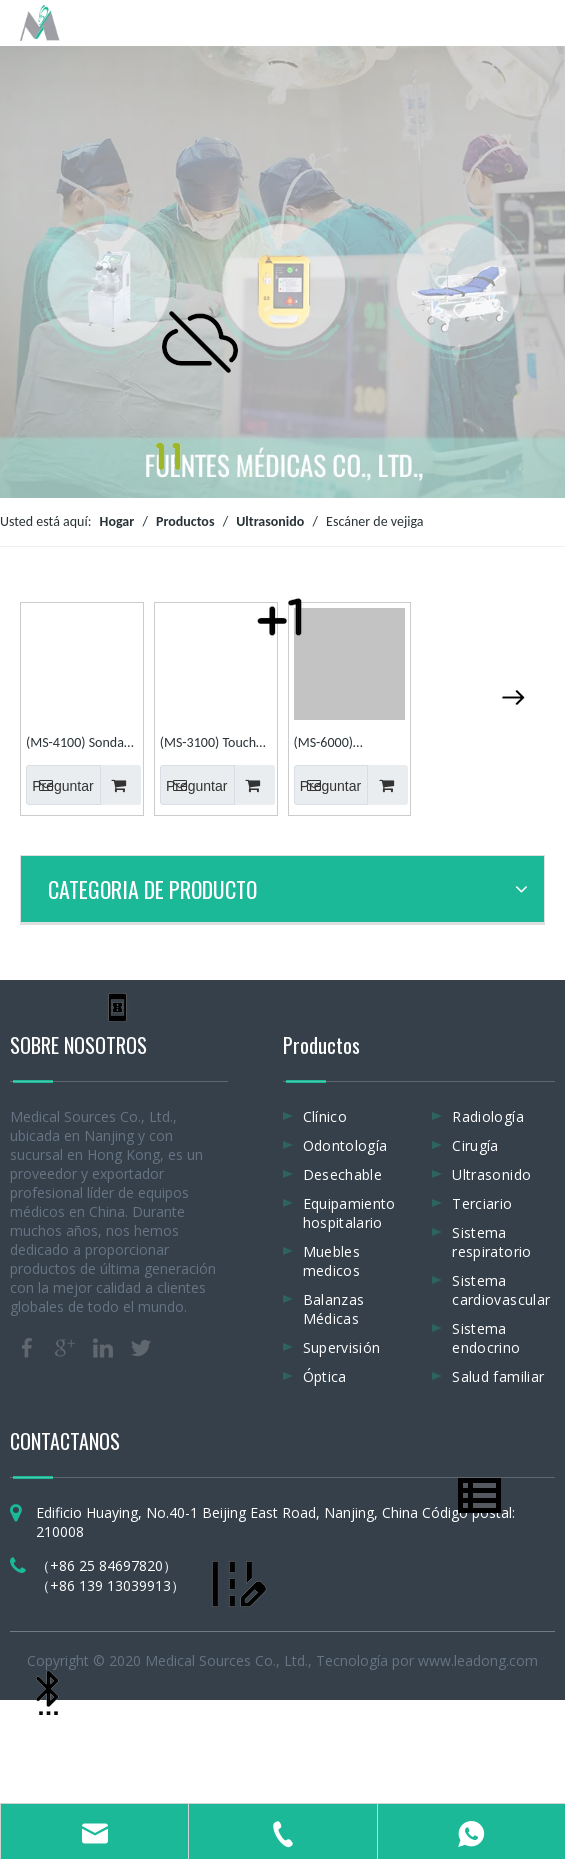  I want to click on access bluetooth settings, so click(48, 1692).